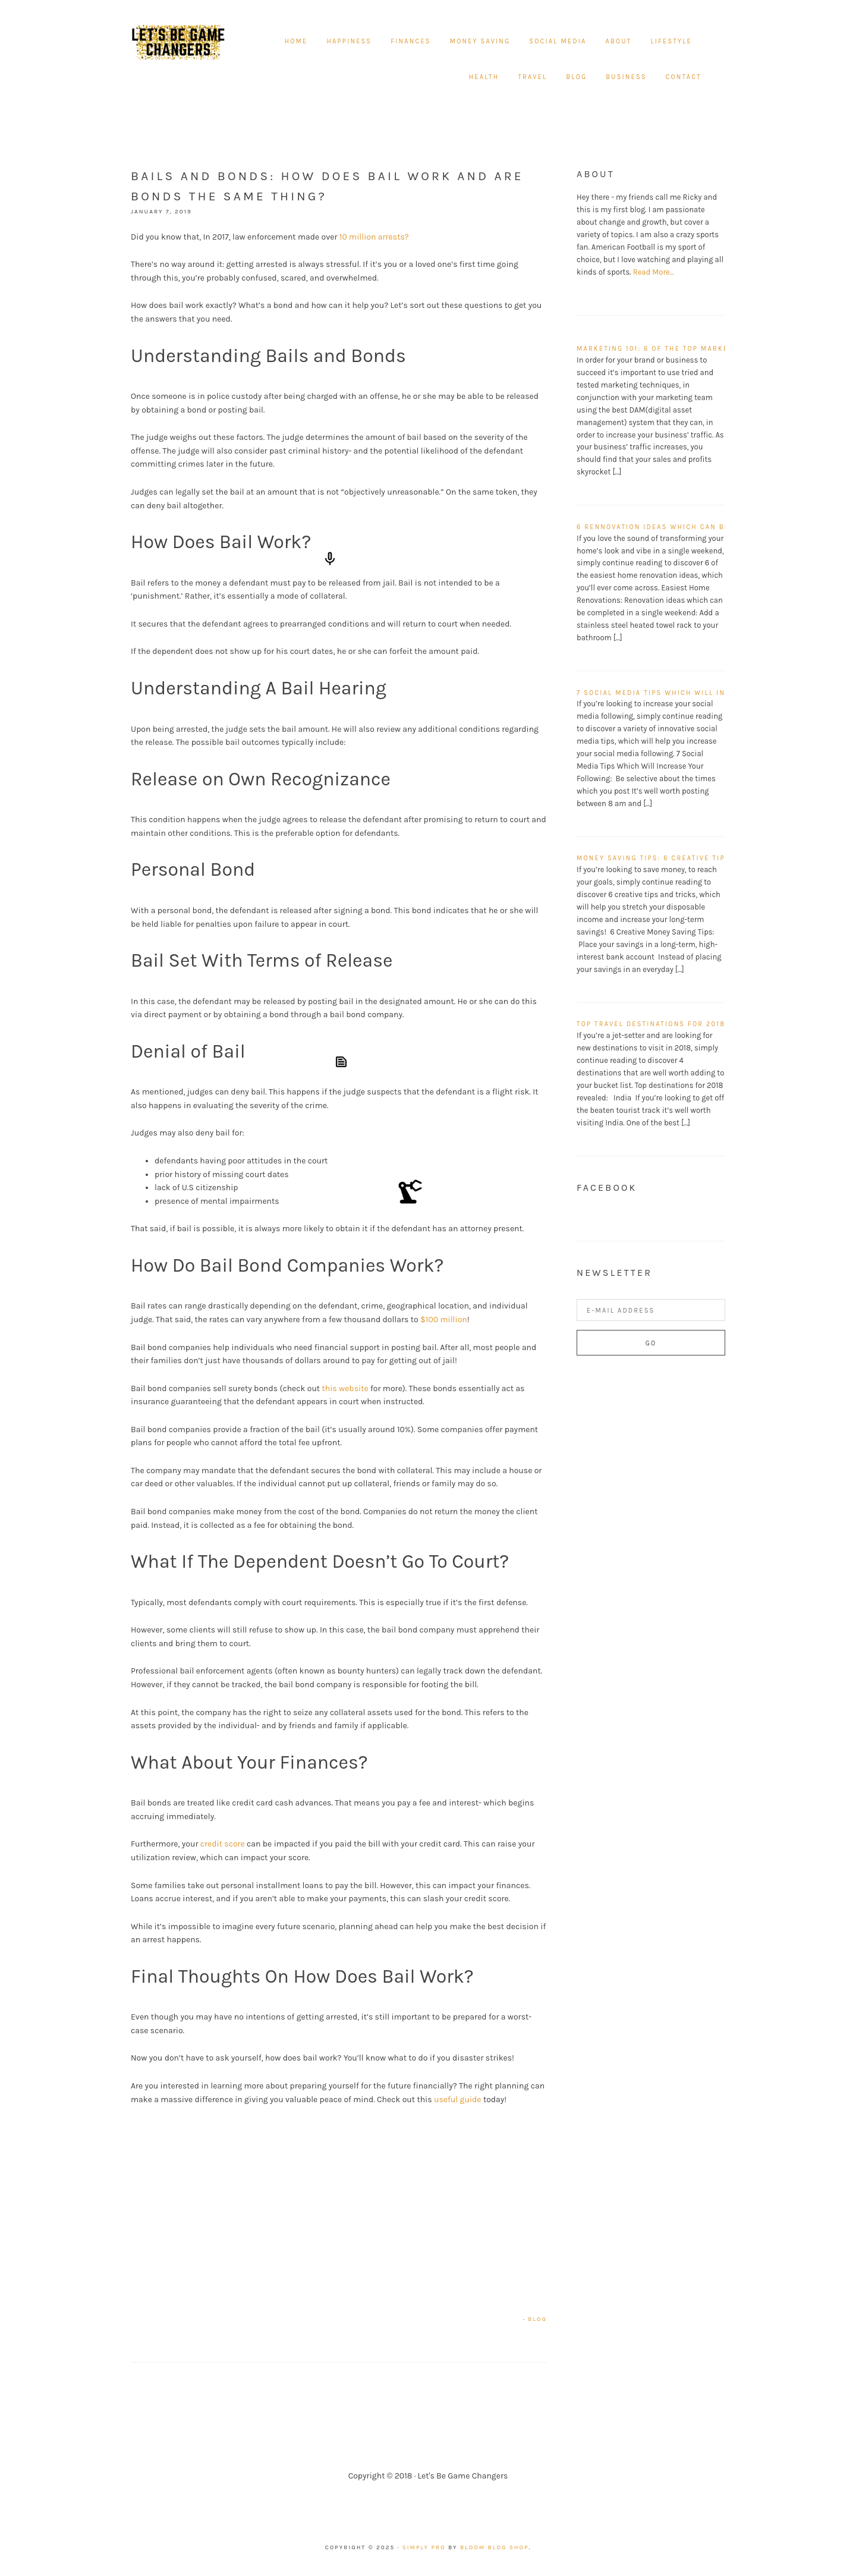 The image size is (856, 2576). Describe the element at coordinates (410, 1192) in the screenshot. I see `access manufacturing or automation settings` at that location.